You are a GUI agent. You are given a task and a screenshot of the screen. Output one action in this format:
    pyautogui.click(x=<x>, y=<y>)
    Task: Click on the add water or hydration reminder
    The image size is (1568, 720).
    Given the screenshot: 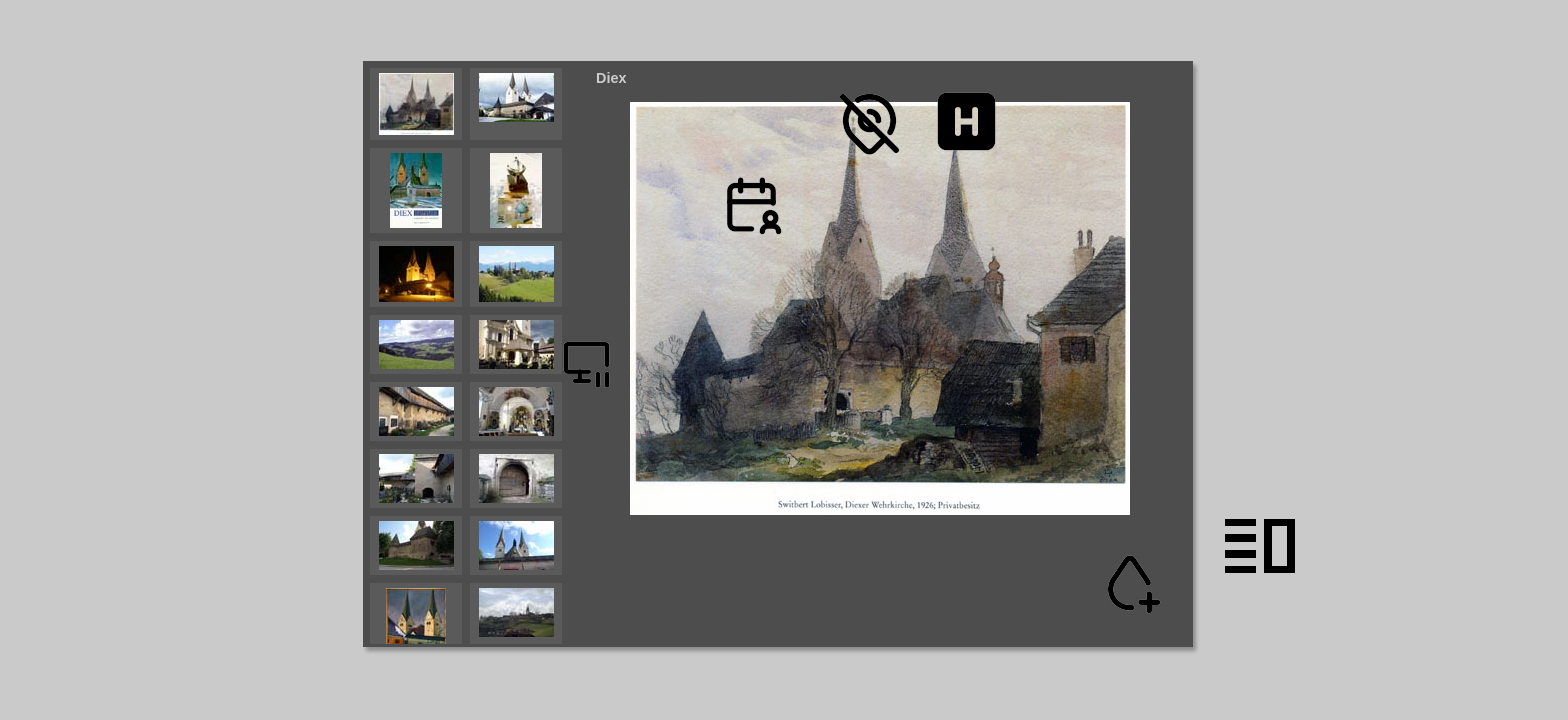 What is the action you would take?
    pyautogui.click(x=1130, y=583)
    